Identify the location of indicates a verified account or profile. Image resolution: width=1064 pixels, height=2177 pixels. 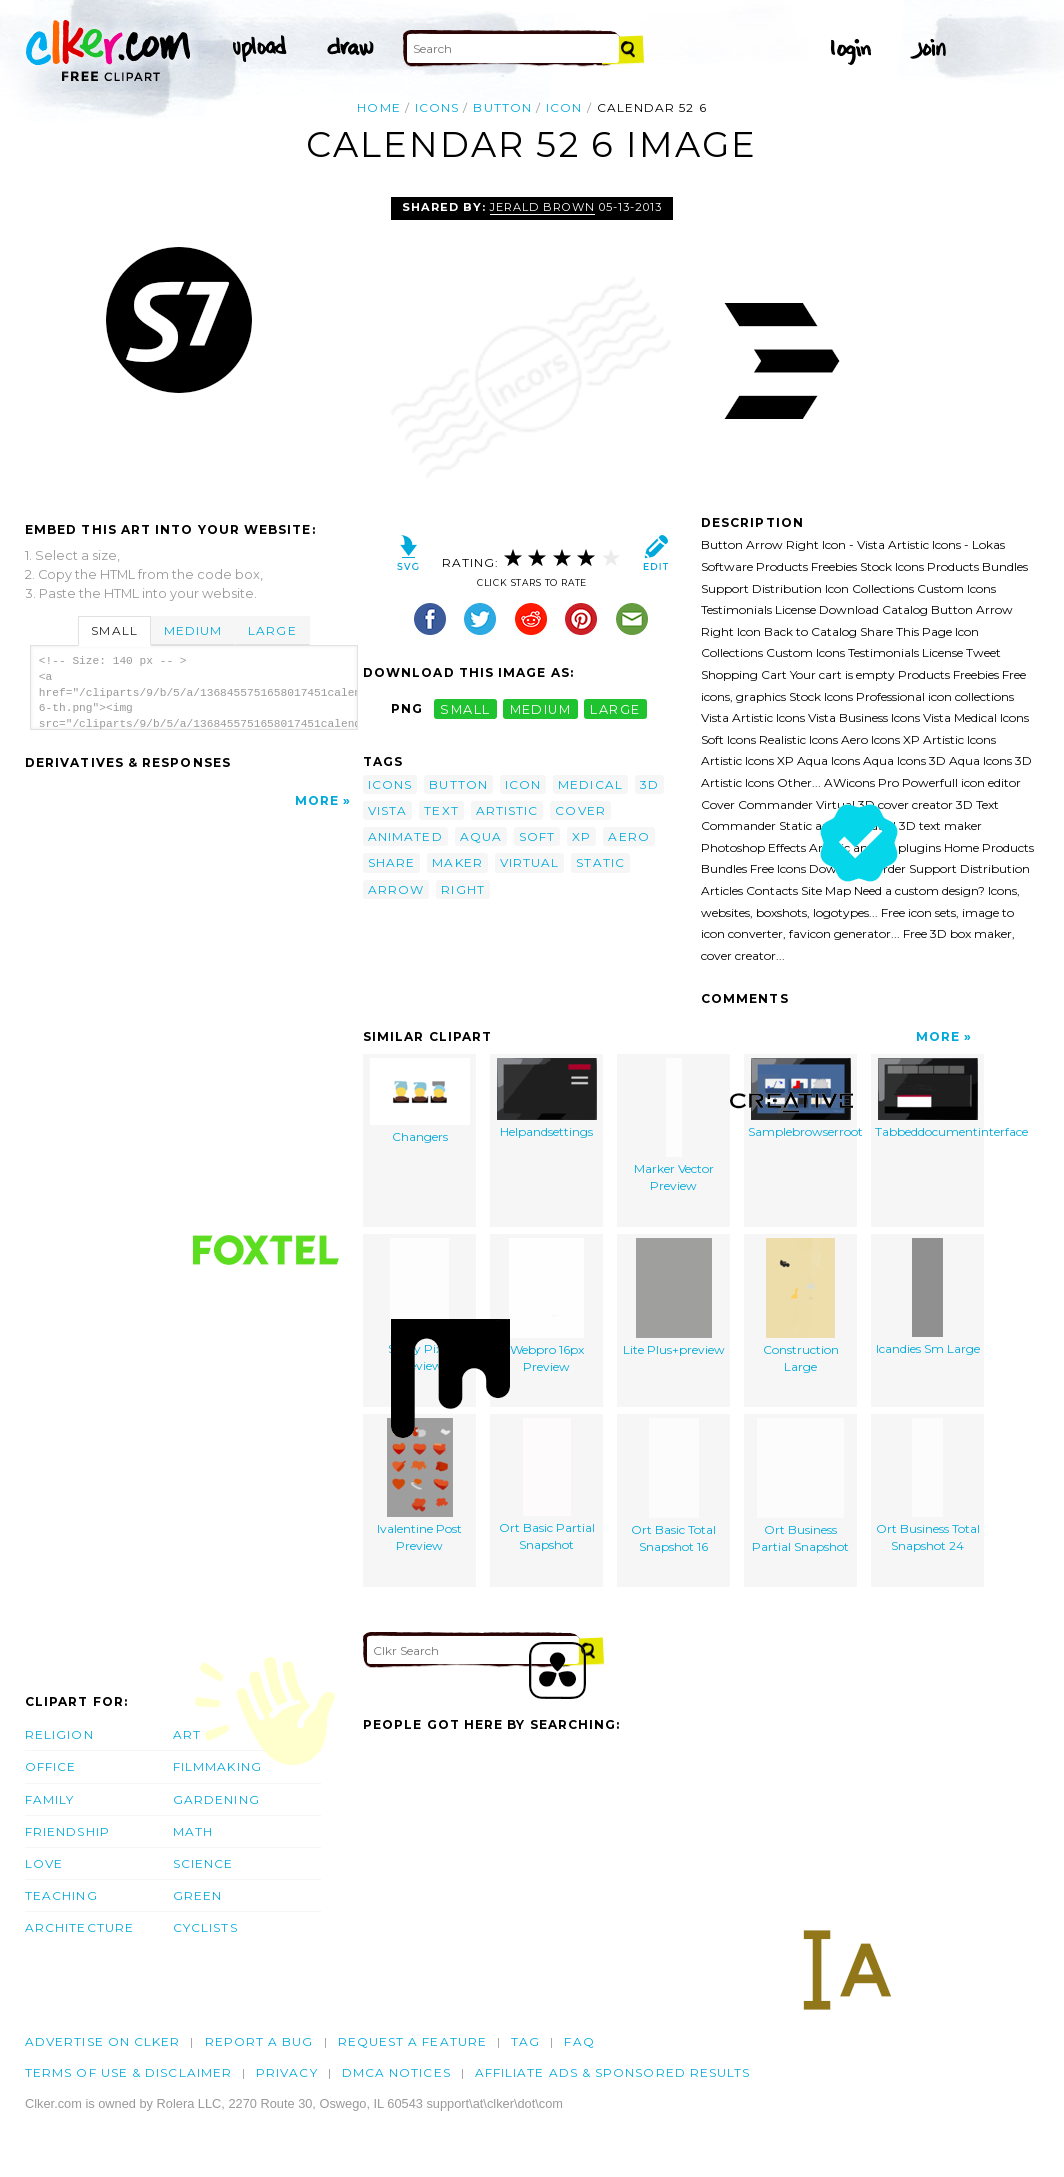
(859, 843).